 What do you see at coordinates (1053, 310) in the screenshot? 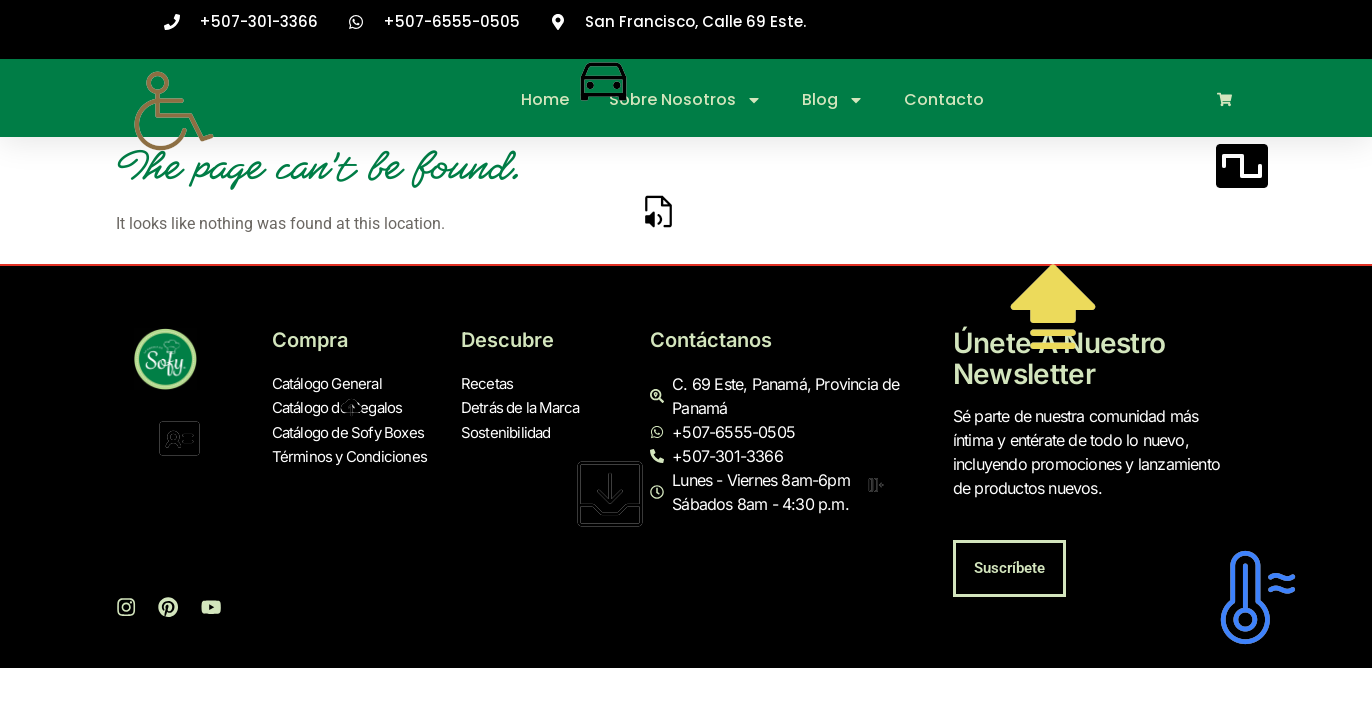
I see `upload file or content` at bounding box center [1053, 310].